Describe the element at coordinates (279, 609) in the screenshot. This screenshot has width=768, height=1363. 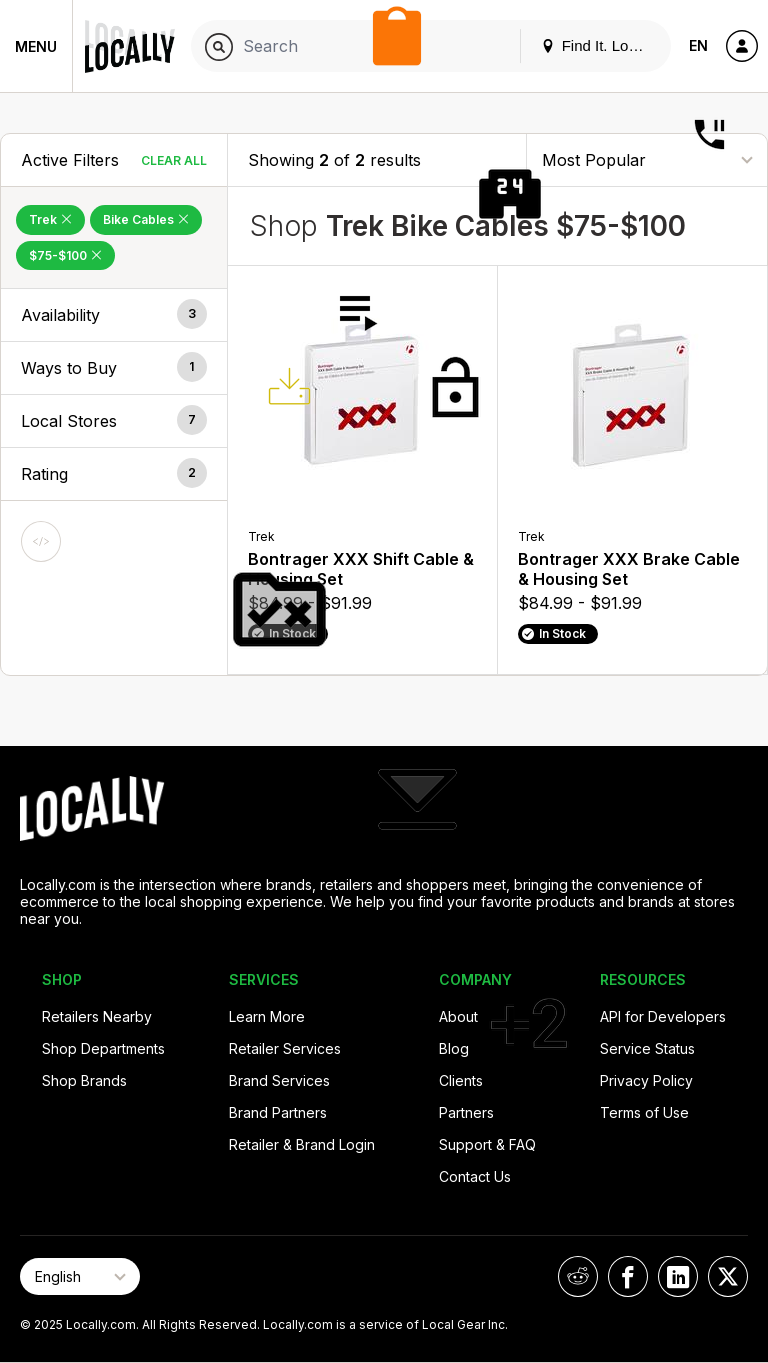
I see `access folder with validation rules` at that location.